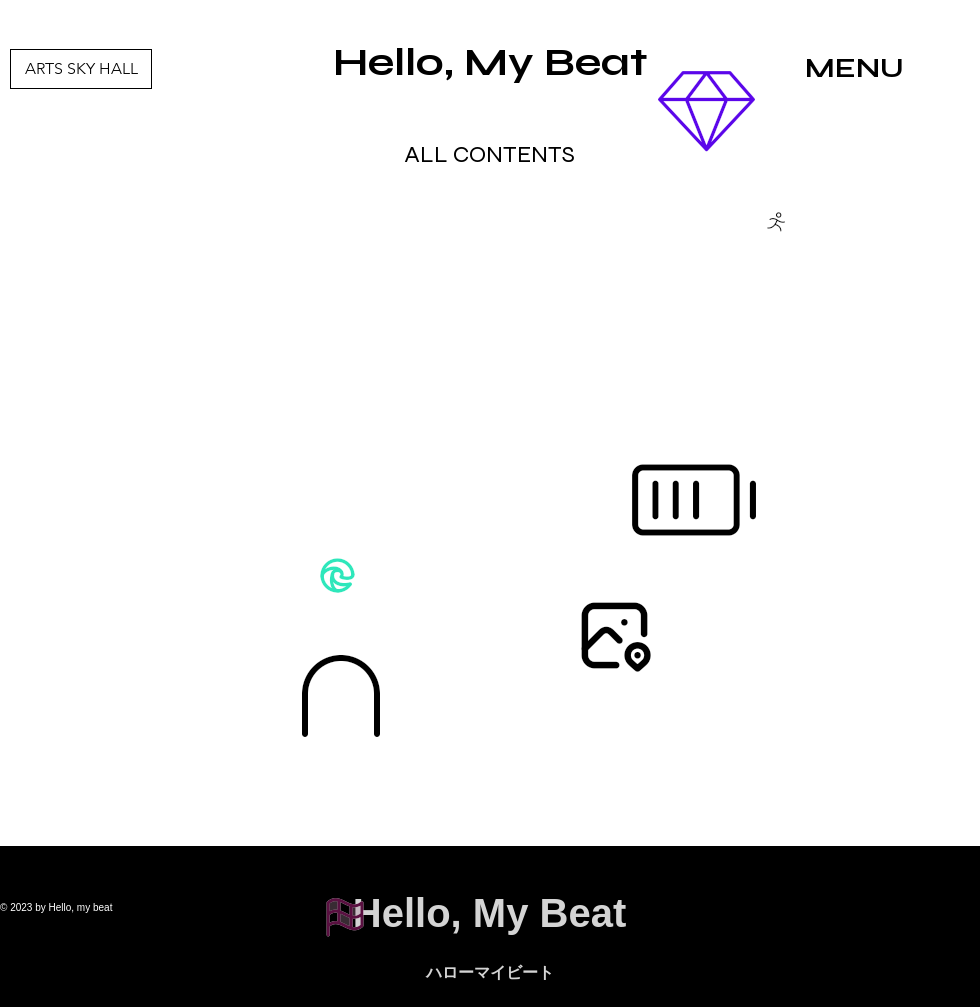 This screenshot has width=980, height=1007. I want to click on open sketch design app, so click(706, 109).